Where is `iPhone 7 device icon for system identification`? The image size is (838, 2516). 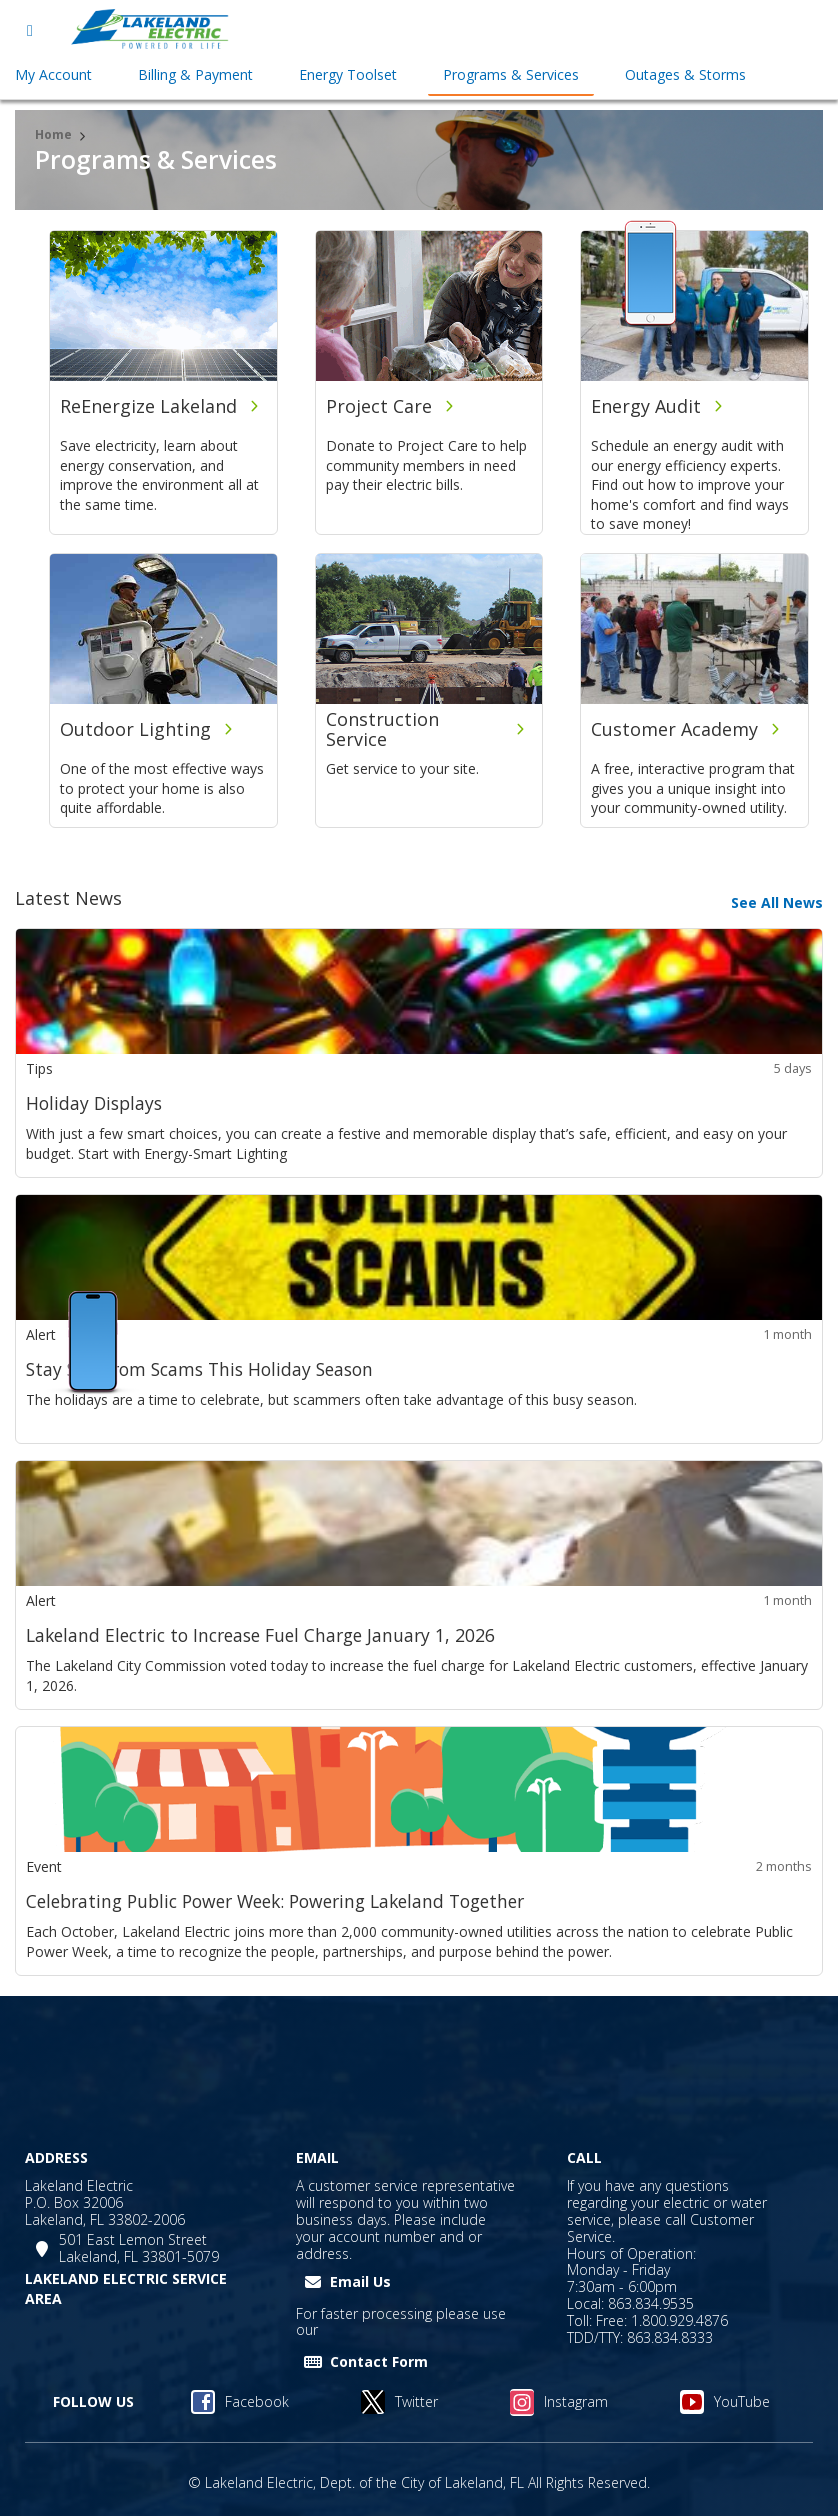 iPhone 7 device icon for system identification is located at coordinates (650, 274).